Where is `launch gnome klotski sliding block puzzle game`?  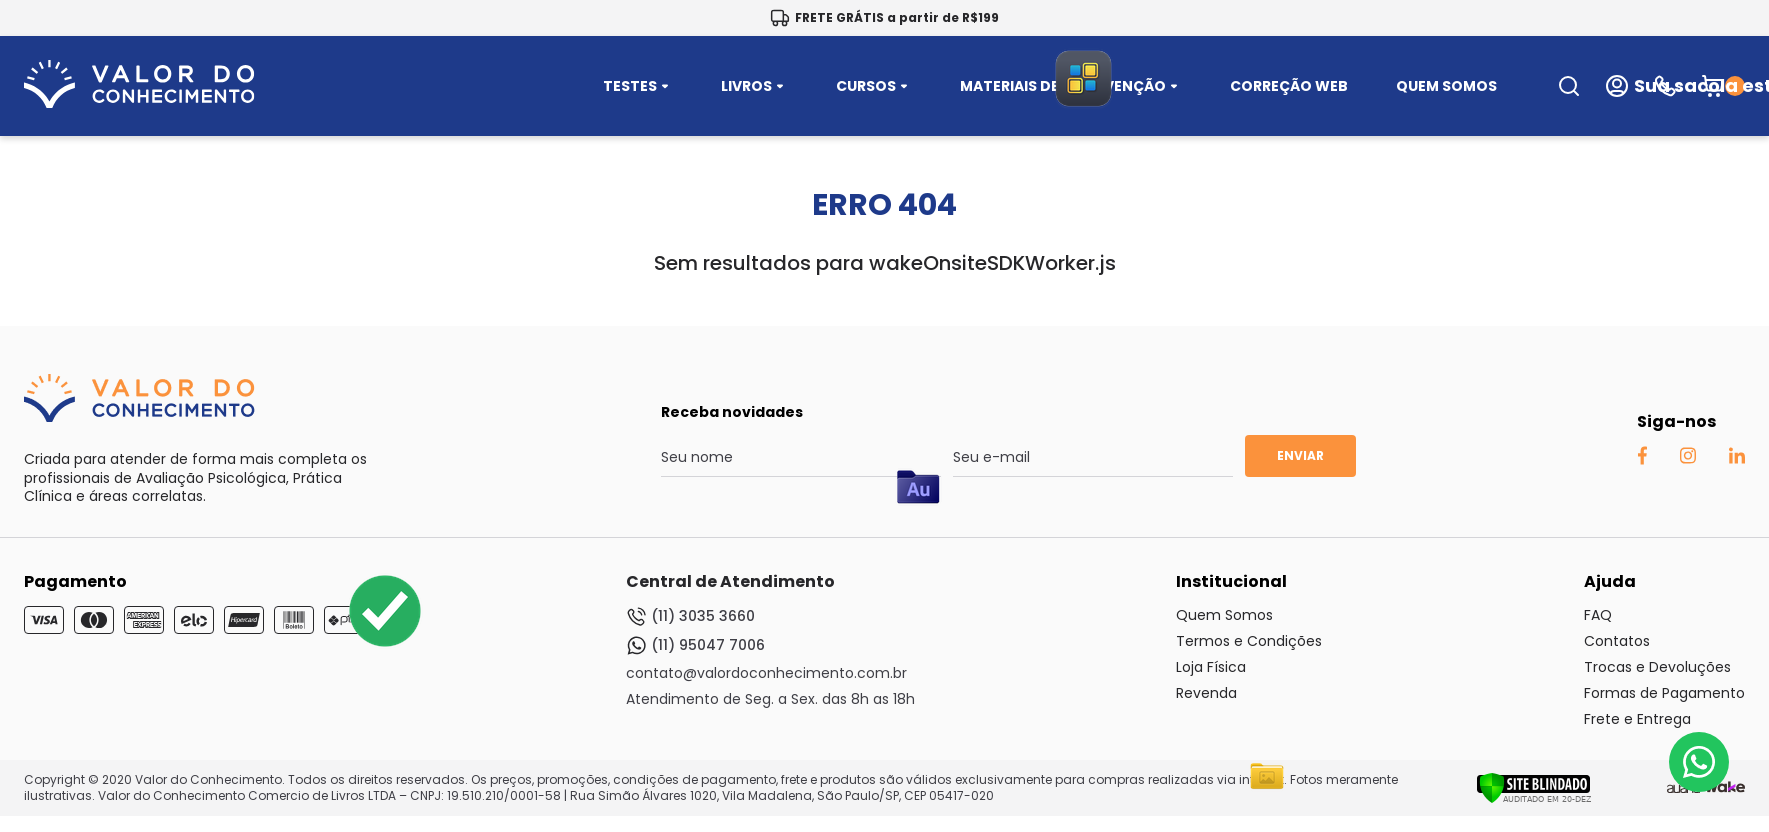
launch gnome klotski sliding block puzzle game is located at coordinates (1083, 78).